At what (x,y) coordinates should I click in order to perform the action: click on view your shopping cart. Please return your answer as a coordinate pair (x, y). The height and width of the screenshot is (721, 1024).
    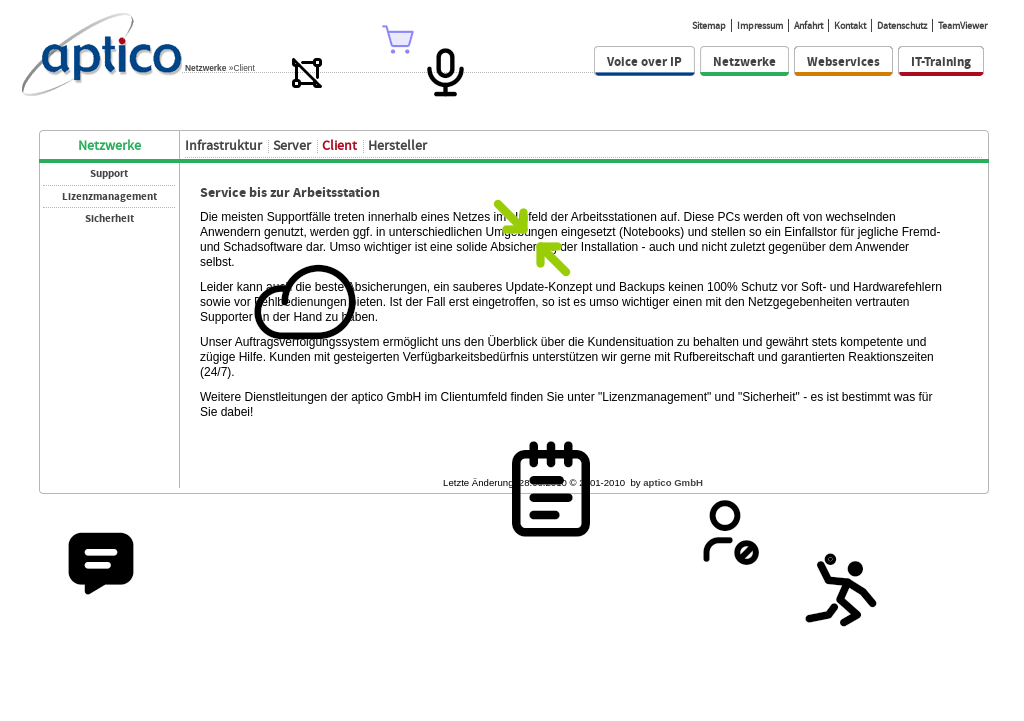
    Looking at the image, I should click on (398, 39).